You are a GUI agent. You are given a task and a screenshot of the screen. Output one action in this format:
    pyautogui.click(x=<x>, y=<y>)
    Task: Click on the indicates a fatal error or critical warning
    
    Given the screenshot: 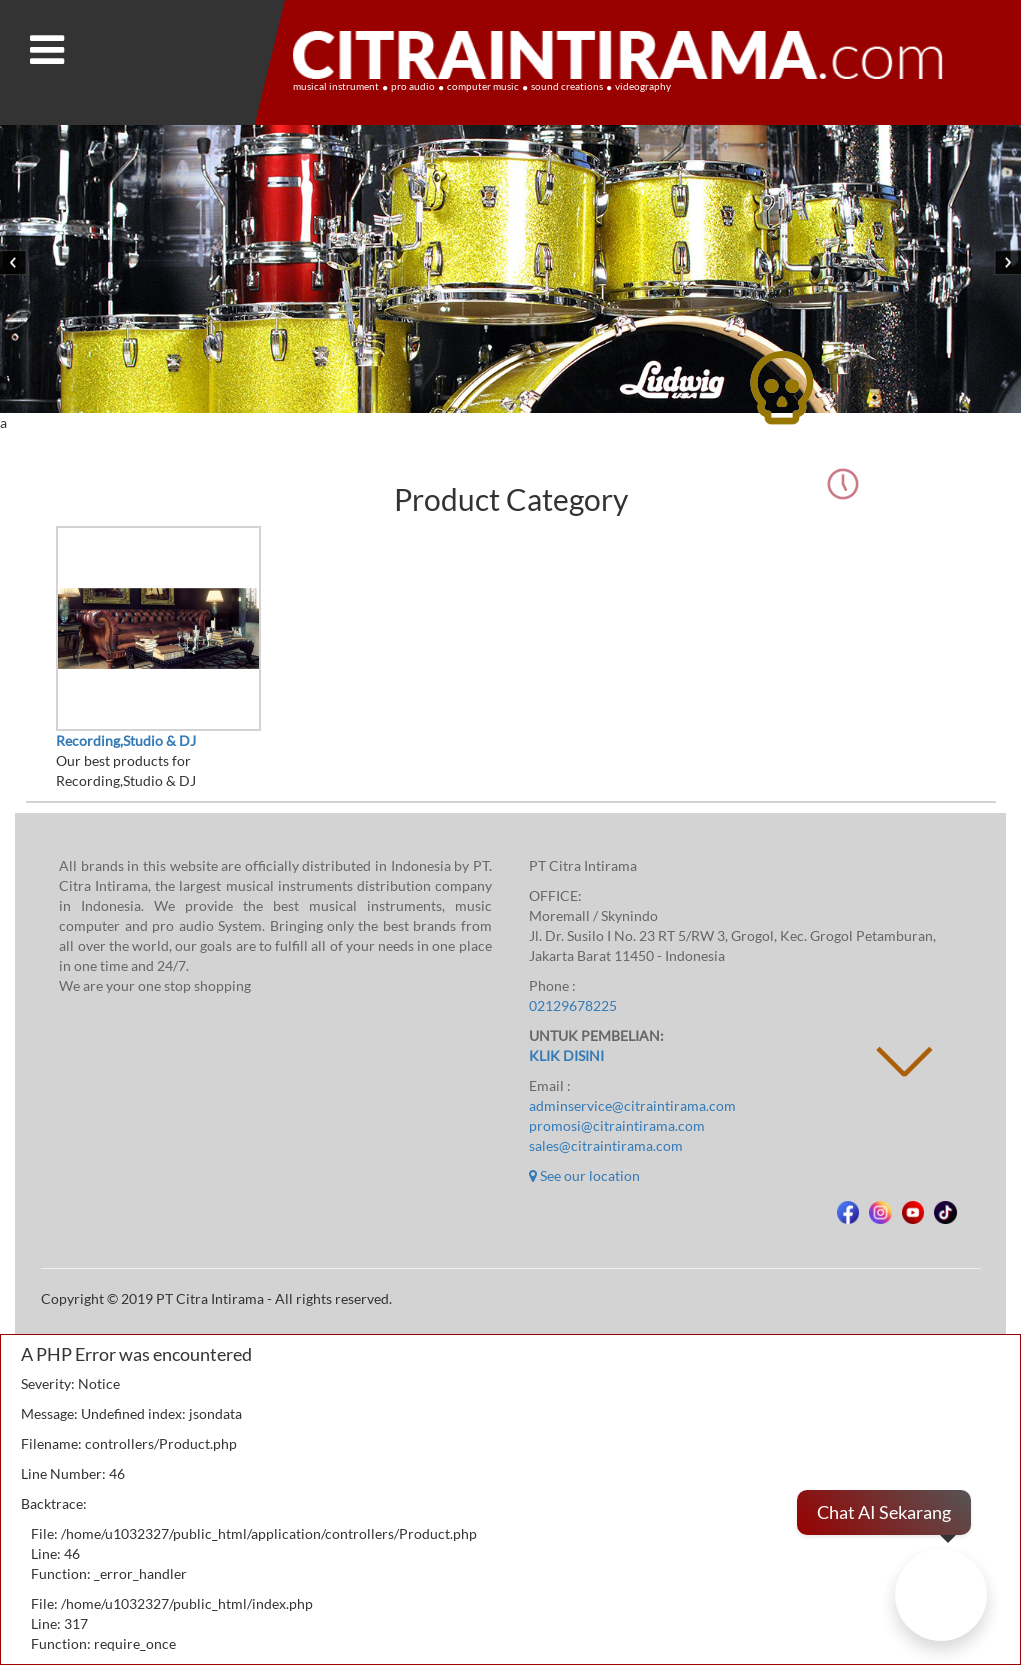 What is the action you would take?
    pyautogui.click(x=782, y=386)
    